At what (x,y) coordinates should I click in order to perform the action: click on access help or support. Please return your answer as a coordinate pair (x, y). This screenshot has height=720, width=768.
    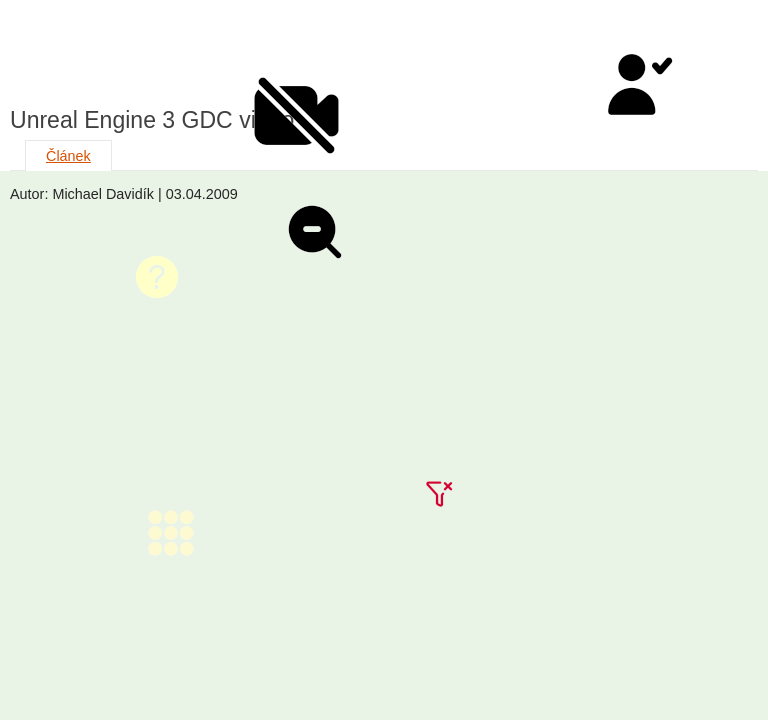
    Looking at the image, I should click on (157, 277).